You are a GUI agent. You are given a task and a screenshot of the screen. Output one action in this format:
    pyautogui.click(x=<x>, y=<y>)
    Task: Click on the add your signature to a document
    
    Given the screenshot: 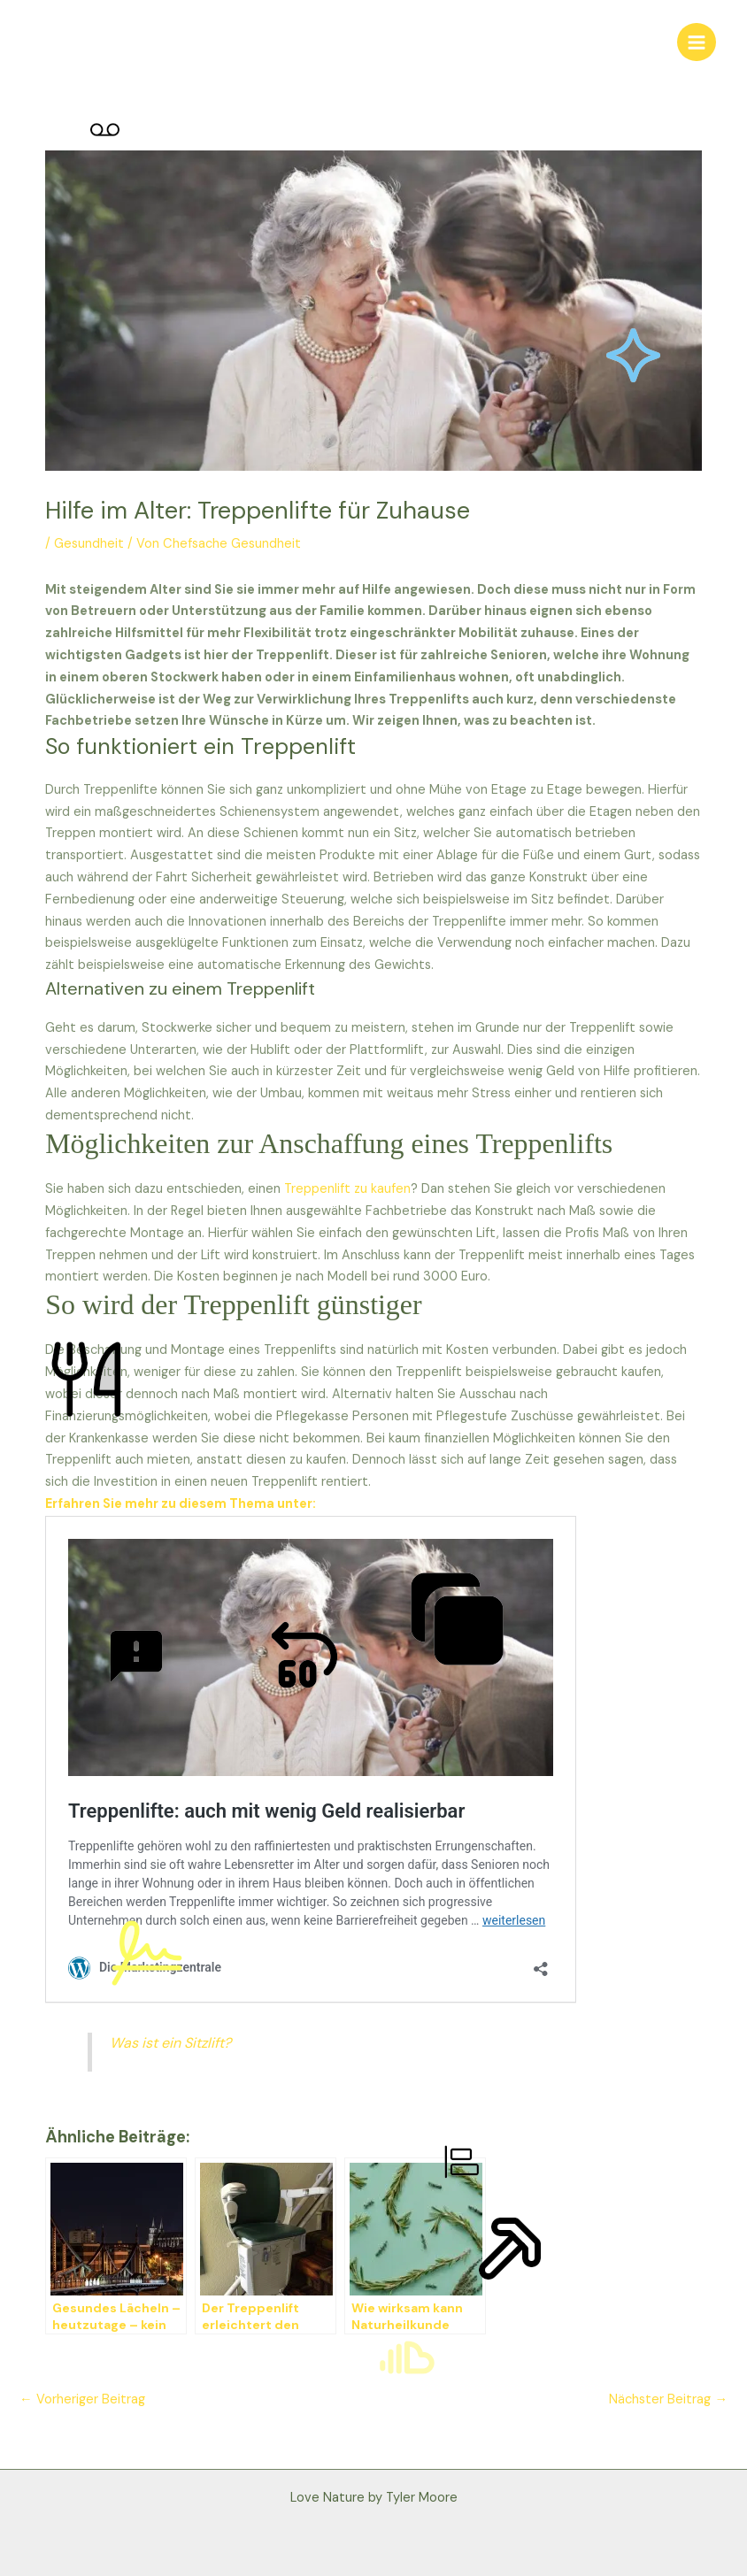 What is the action you would take?
    pyautogui.click(x=147, y=1953)
    